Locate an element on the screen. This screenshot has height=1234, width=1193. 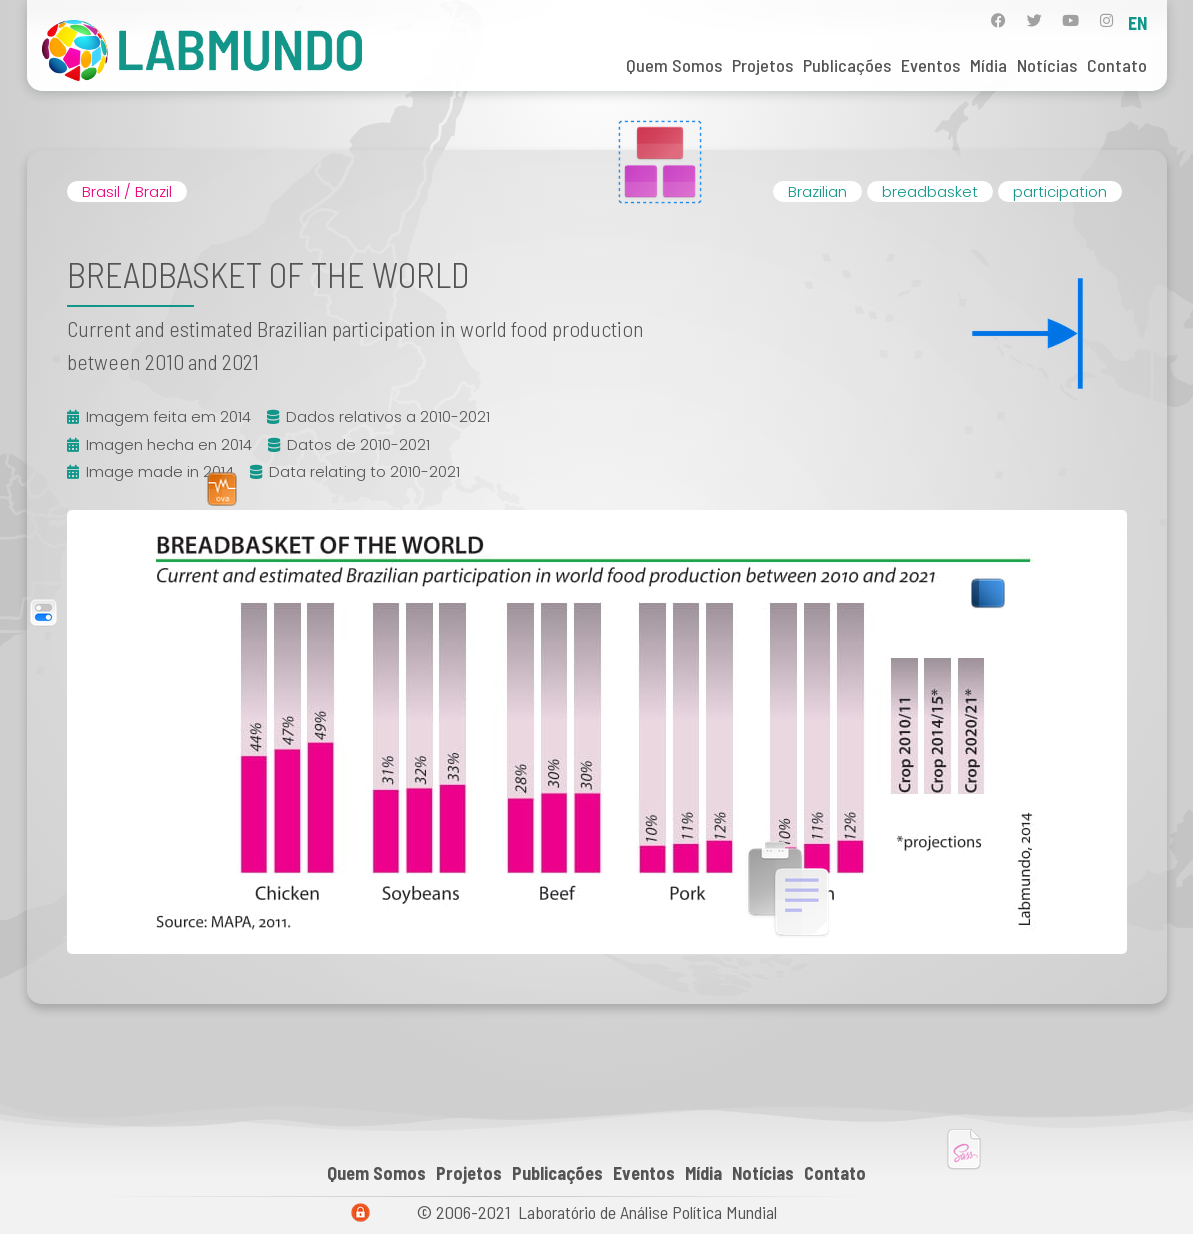
indicates a sass stylesheet file is located at coordinates (964, 1149).